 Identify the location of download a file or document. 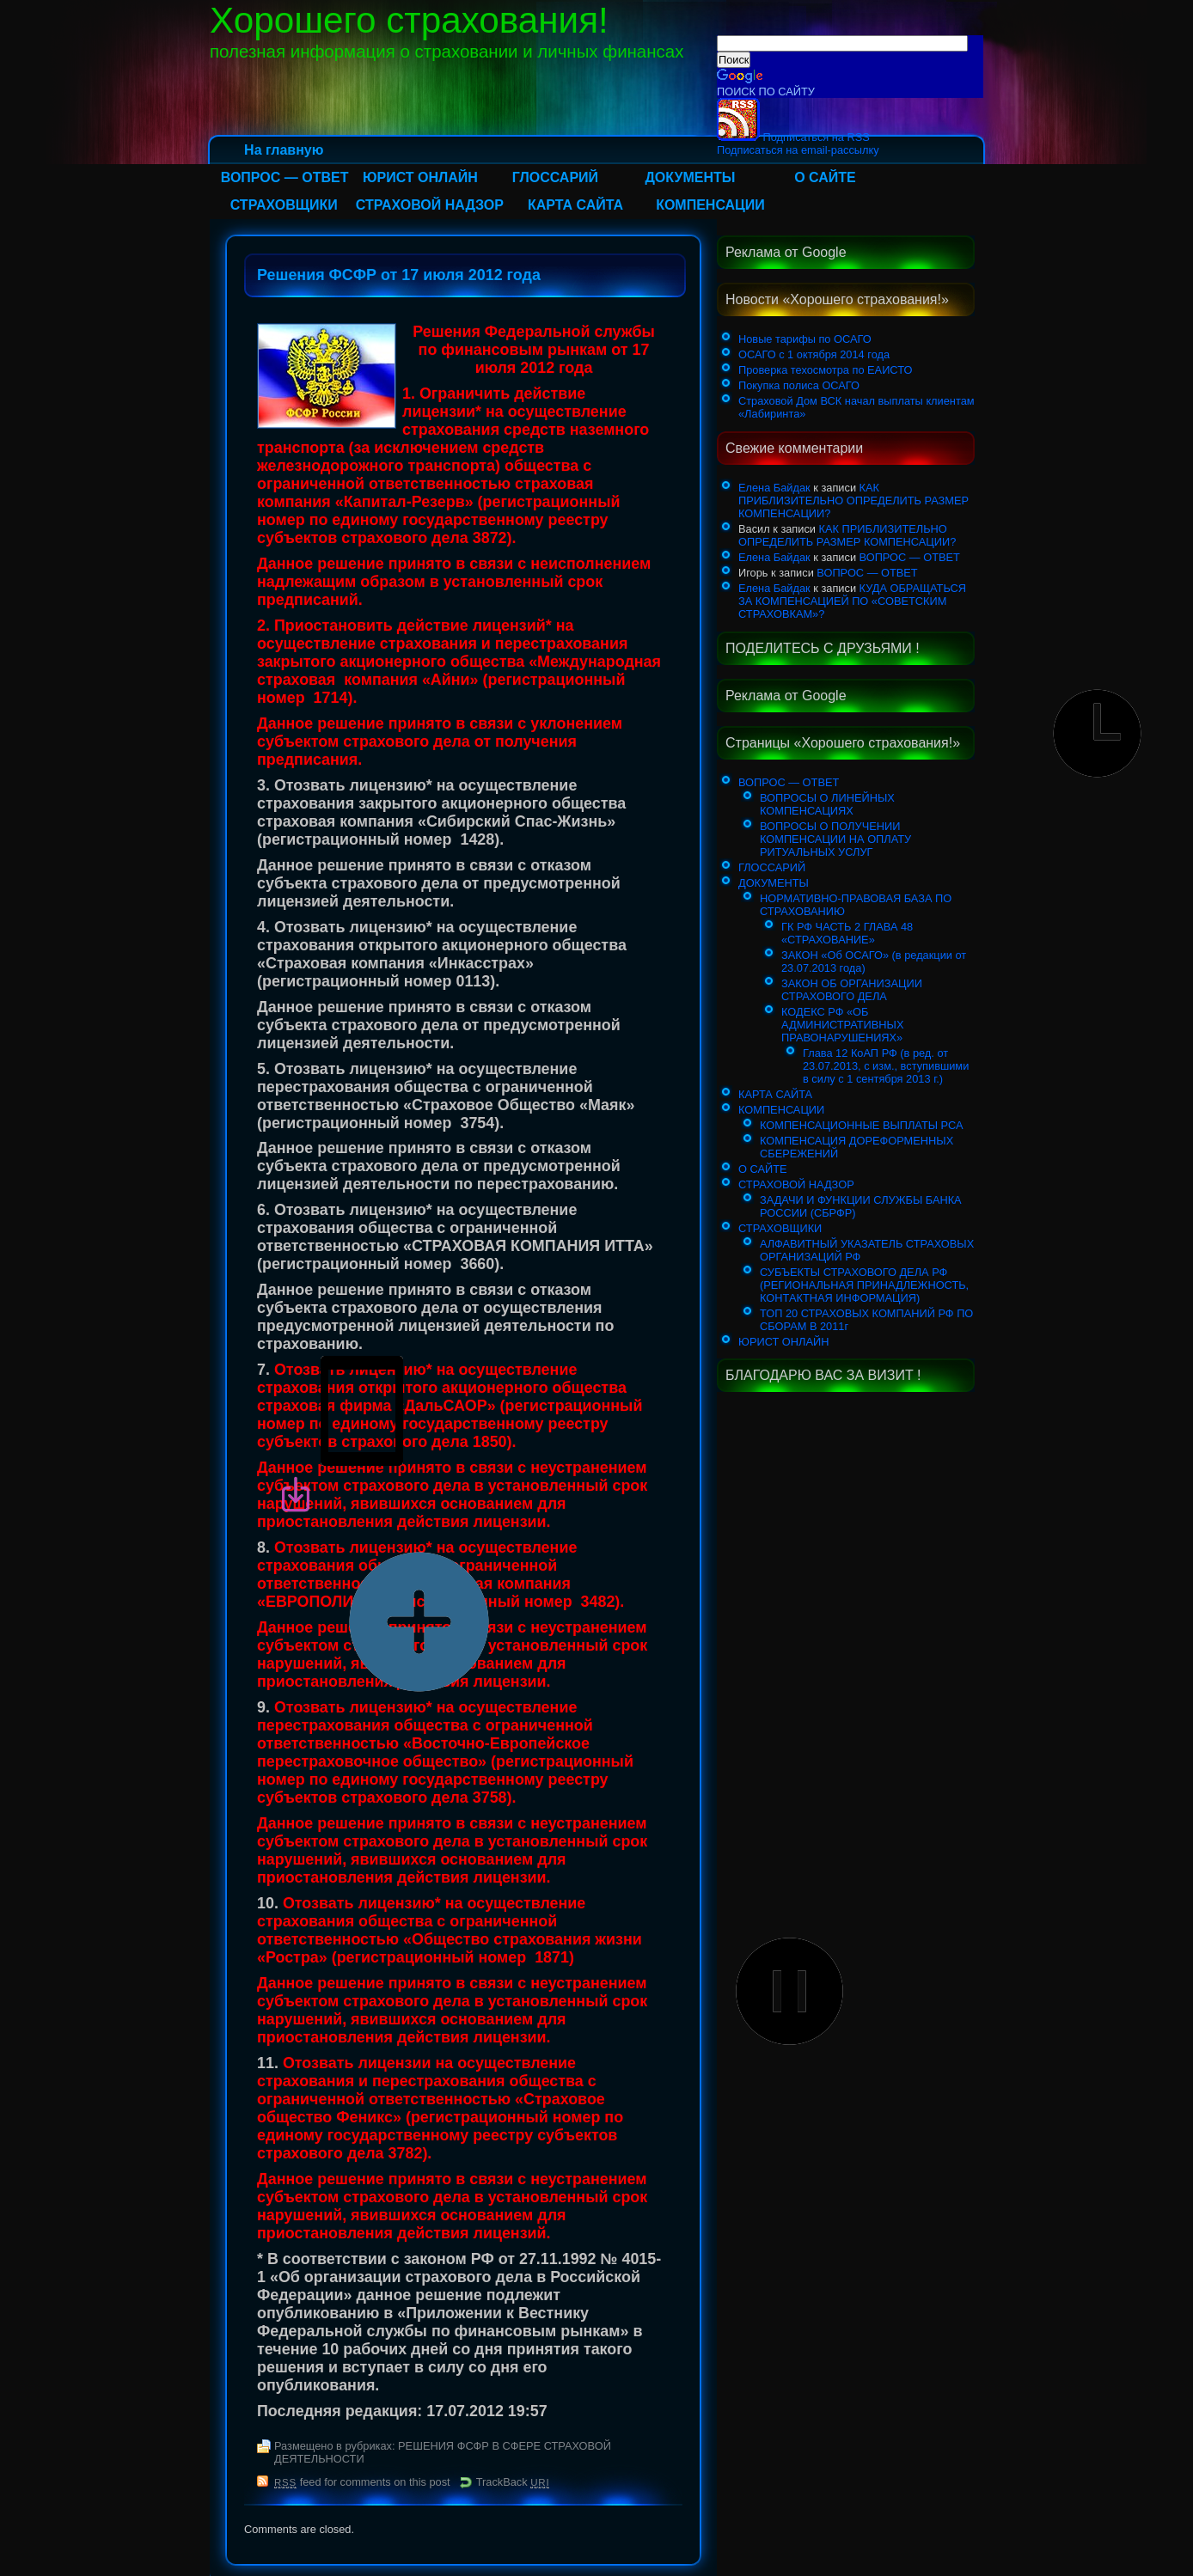
(296, 1494).